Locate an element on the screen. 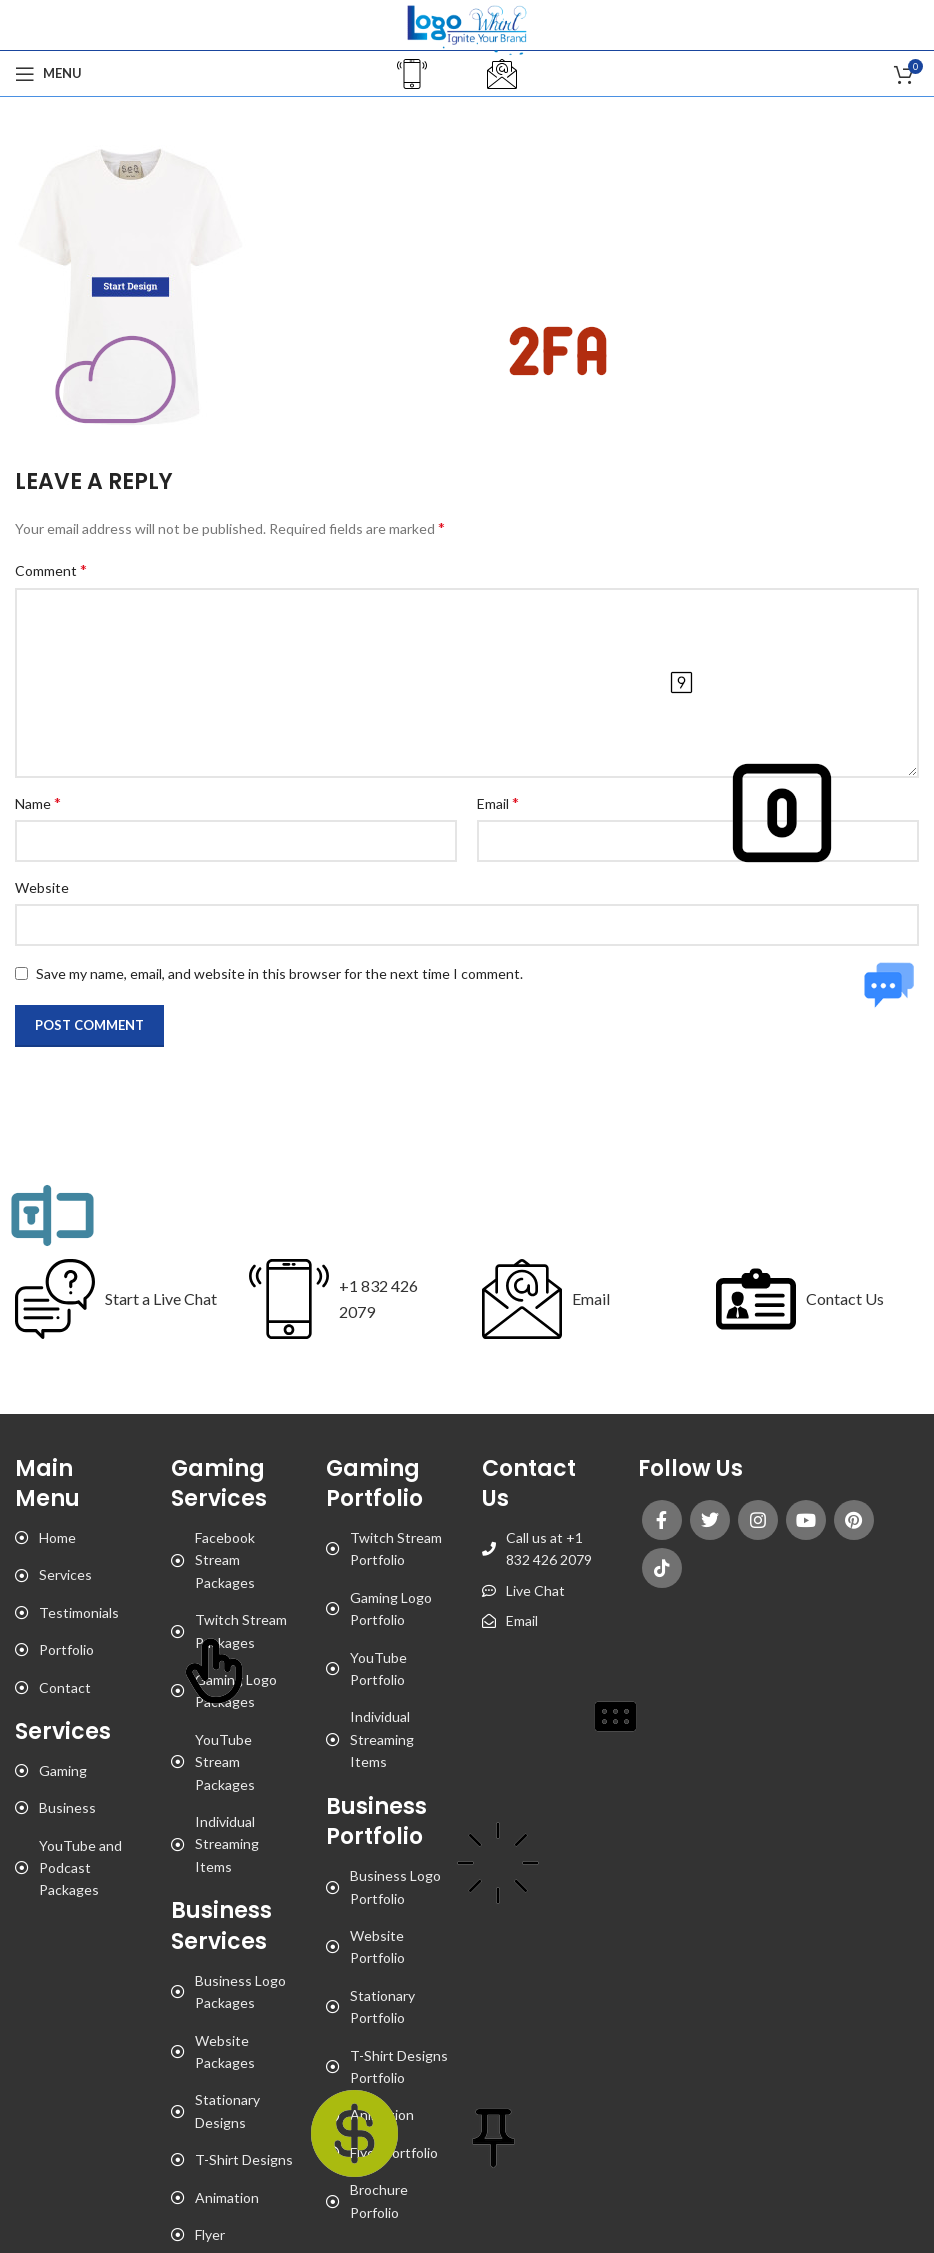 The image size is (934, 2253). enter or edit text in a form field is located at coordinates (52, 1215).